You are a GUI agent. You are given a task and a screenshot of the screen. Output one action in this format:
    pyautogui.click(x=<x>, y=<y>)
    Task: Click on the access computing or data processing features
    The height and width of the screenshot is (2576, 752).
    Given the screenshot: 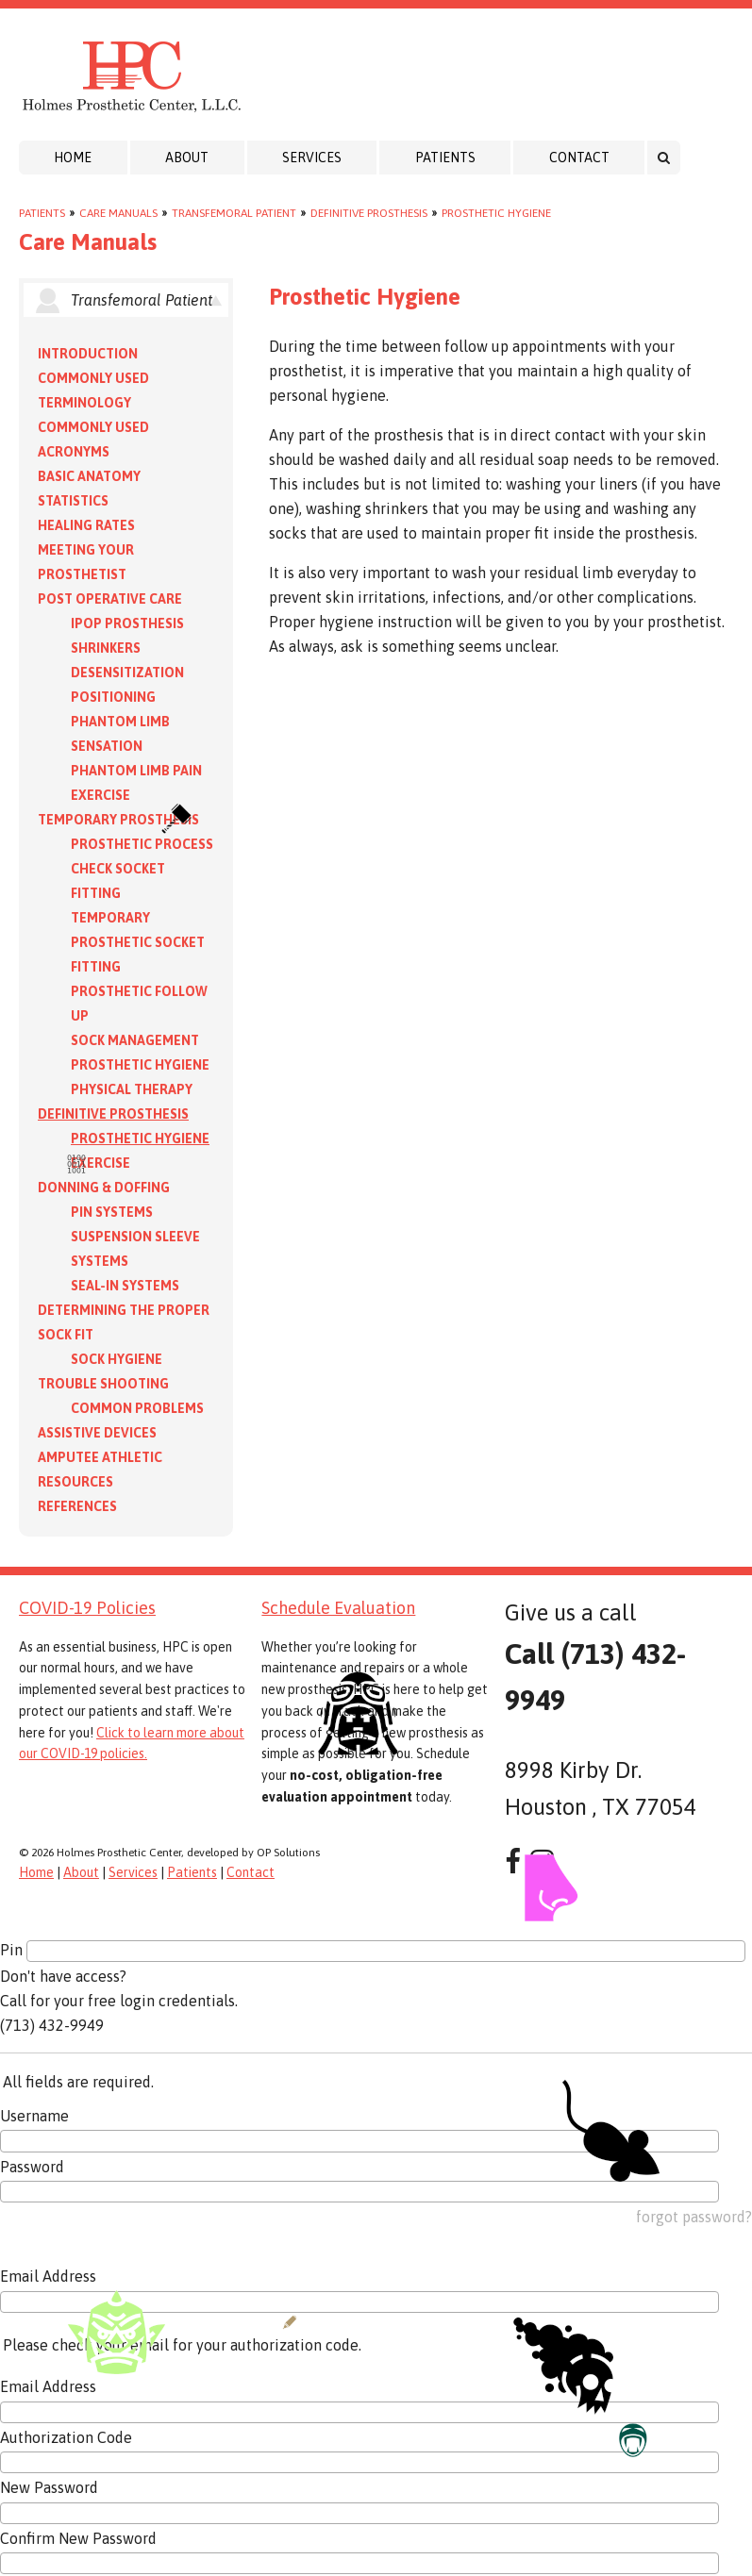 What is the action you would take?
    pyautogui.click(x=76, y=1164)
    